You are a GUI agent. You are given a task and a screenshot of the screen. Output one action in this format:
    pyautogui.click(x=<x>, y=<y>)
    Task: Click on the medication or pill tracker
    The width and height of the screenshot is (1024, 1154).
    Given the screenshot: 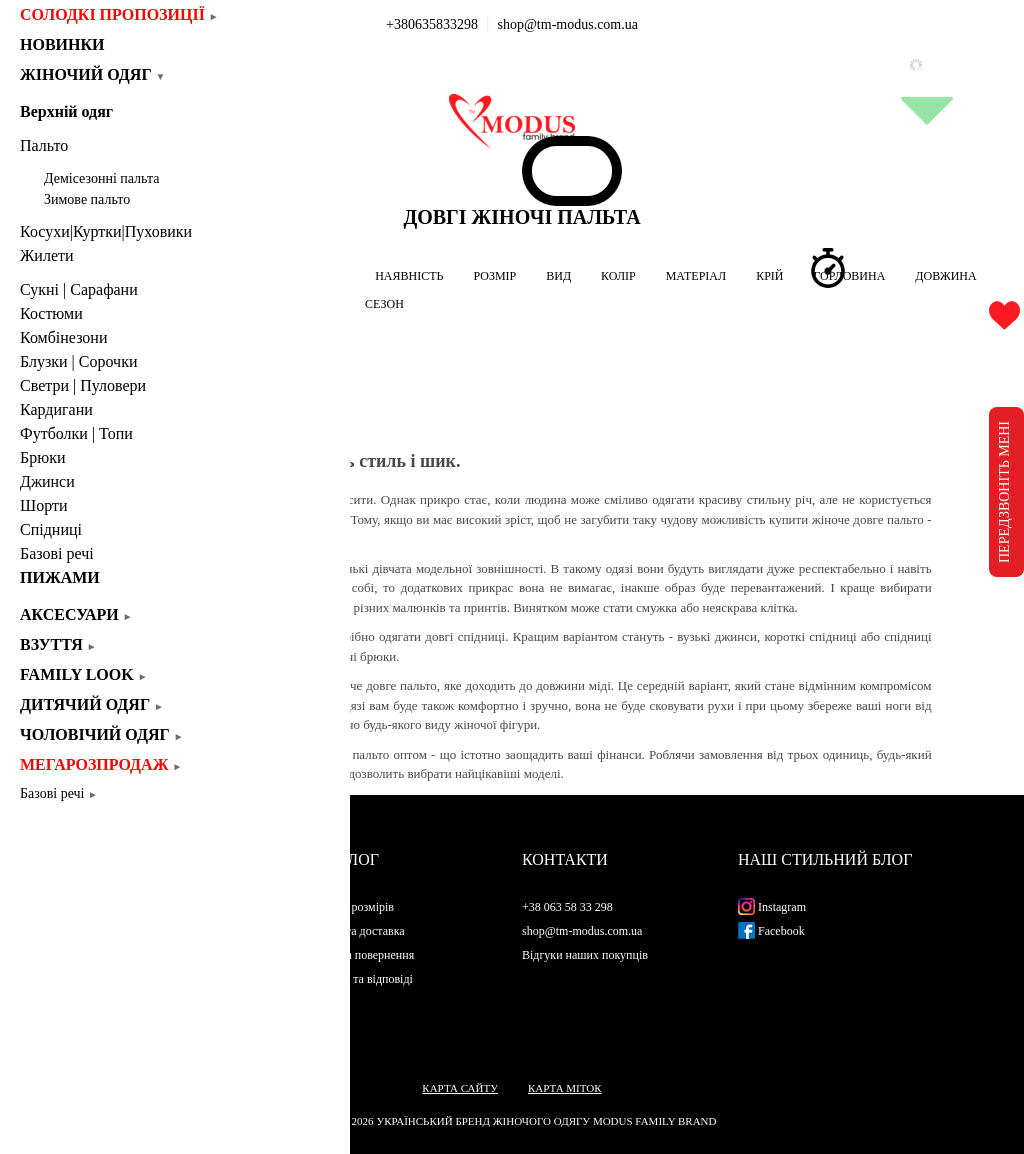 What is the action you would take?
    pyautogui.click(x=572, y=171)
    